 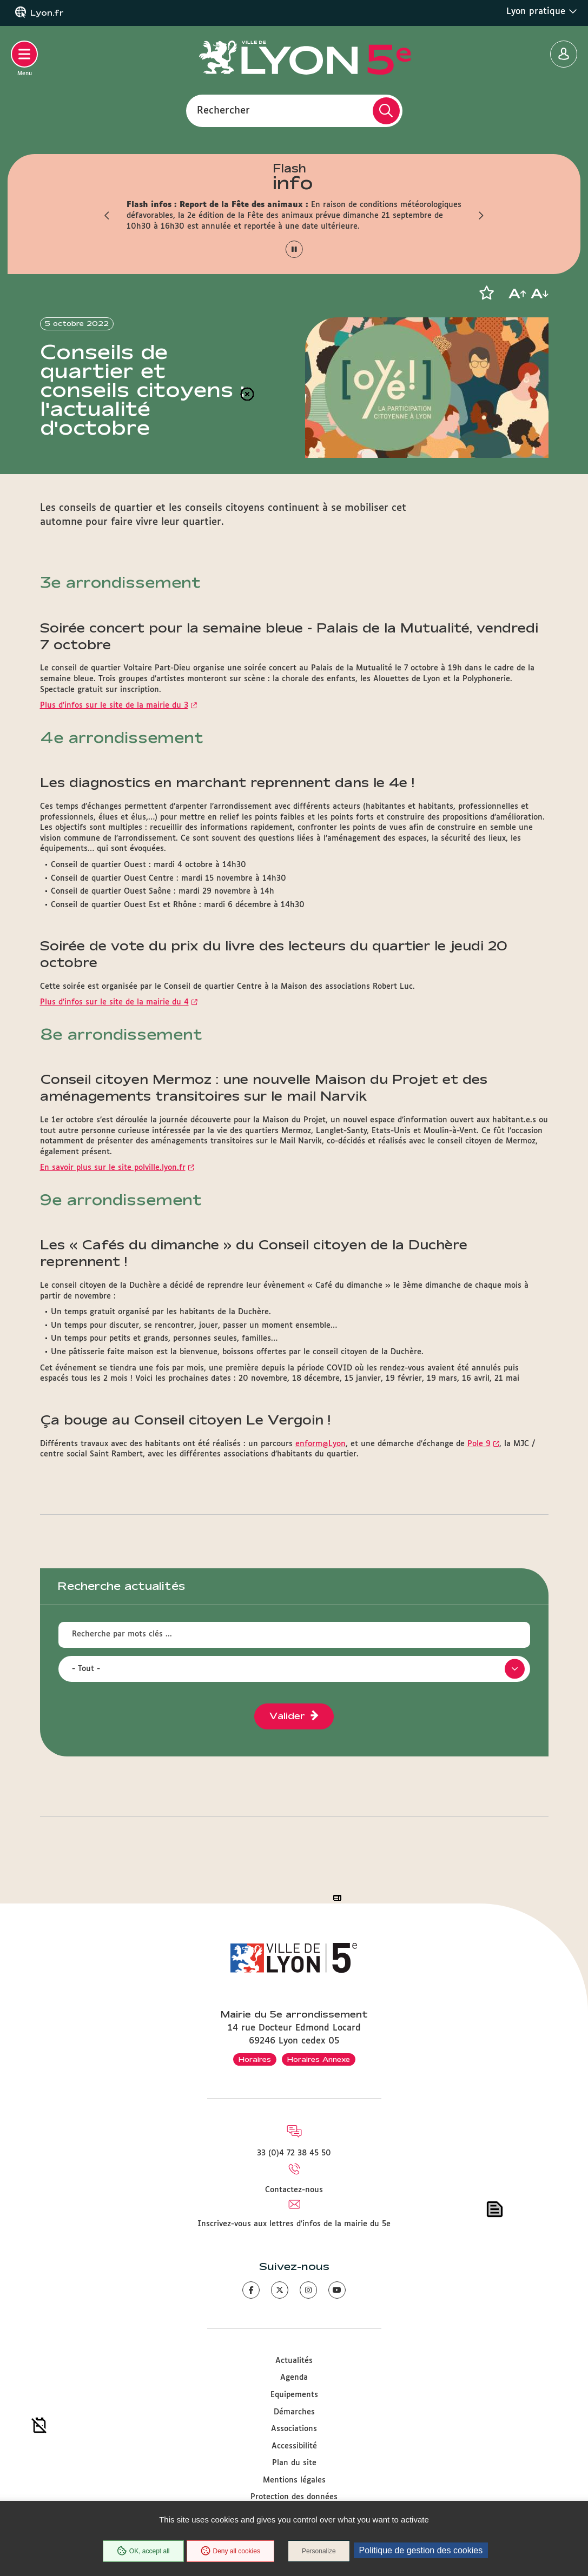 I want to click on open web browser, so click(x=337, y=1898).